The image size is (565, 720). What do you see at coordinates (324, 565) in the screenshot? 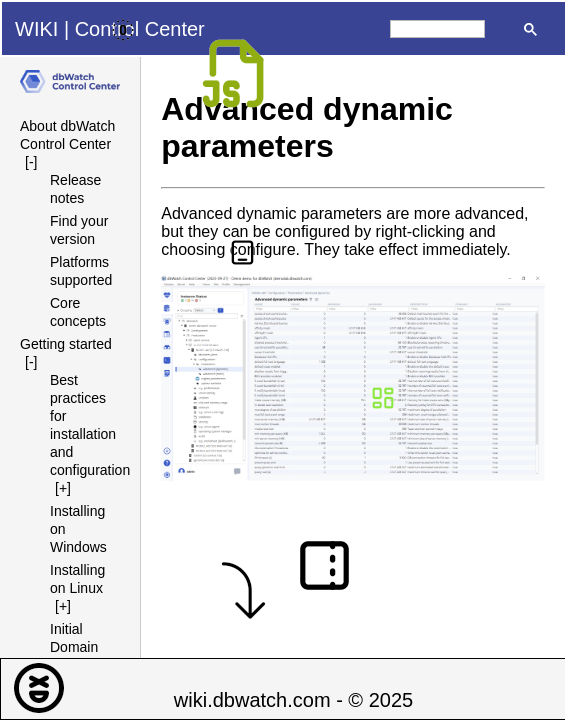
I see `toggle right sidebar panel off` at bounding box center [324, 565].